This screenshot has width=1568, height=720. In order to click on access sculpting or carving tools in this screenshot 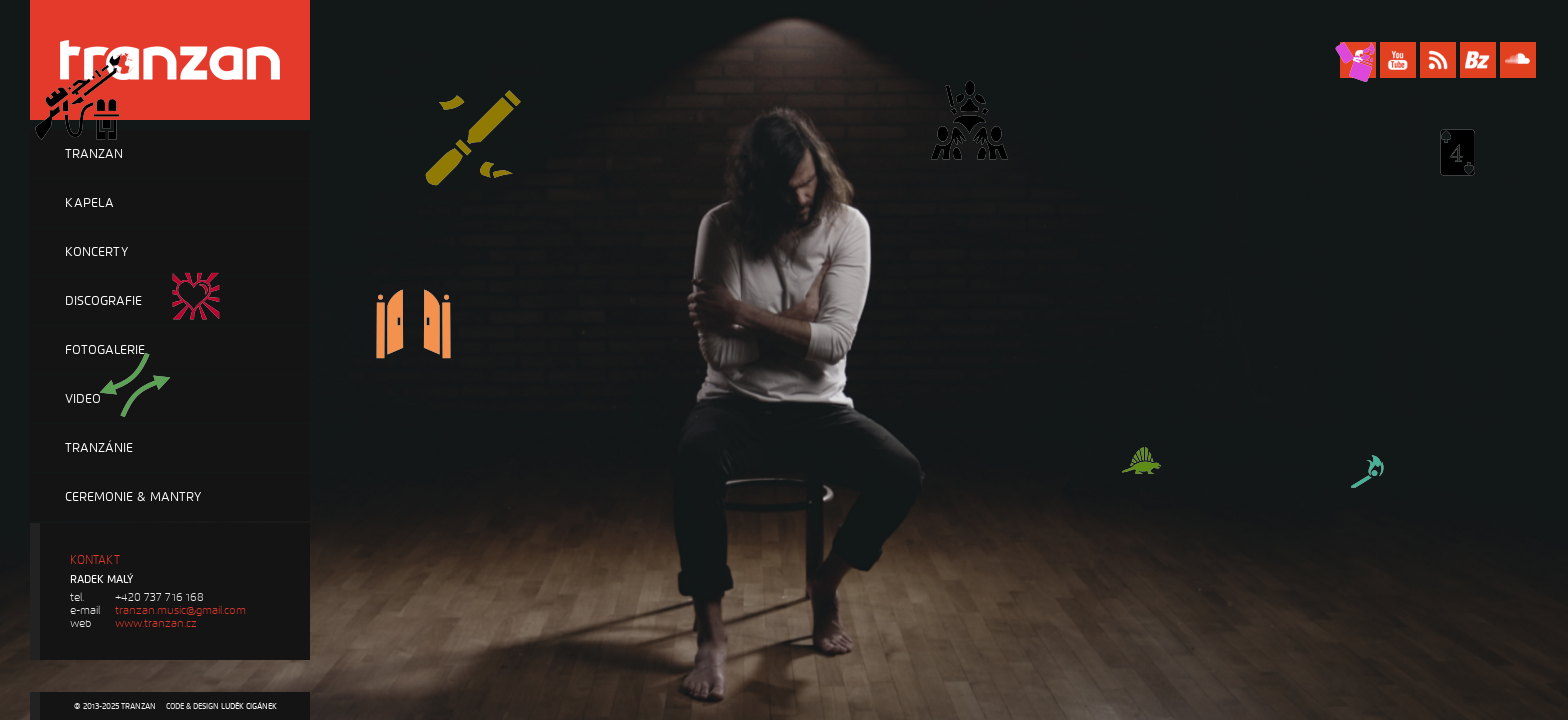, I will do `click(474, 137)`.